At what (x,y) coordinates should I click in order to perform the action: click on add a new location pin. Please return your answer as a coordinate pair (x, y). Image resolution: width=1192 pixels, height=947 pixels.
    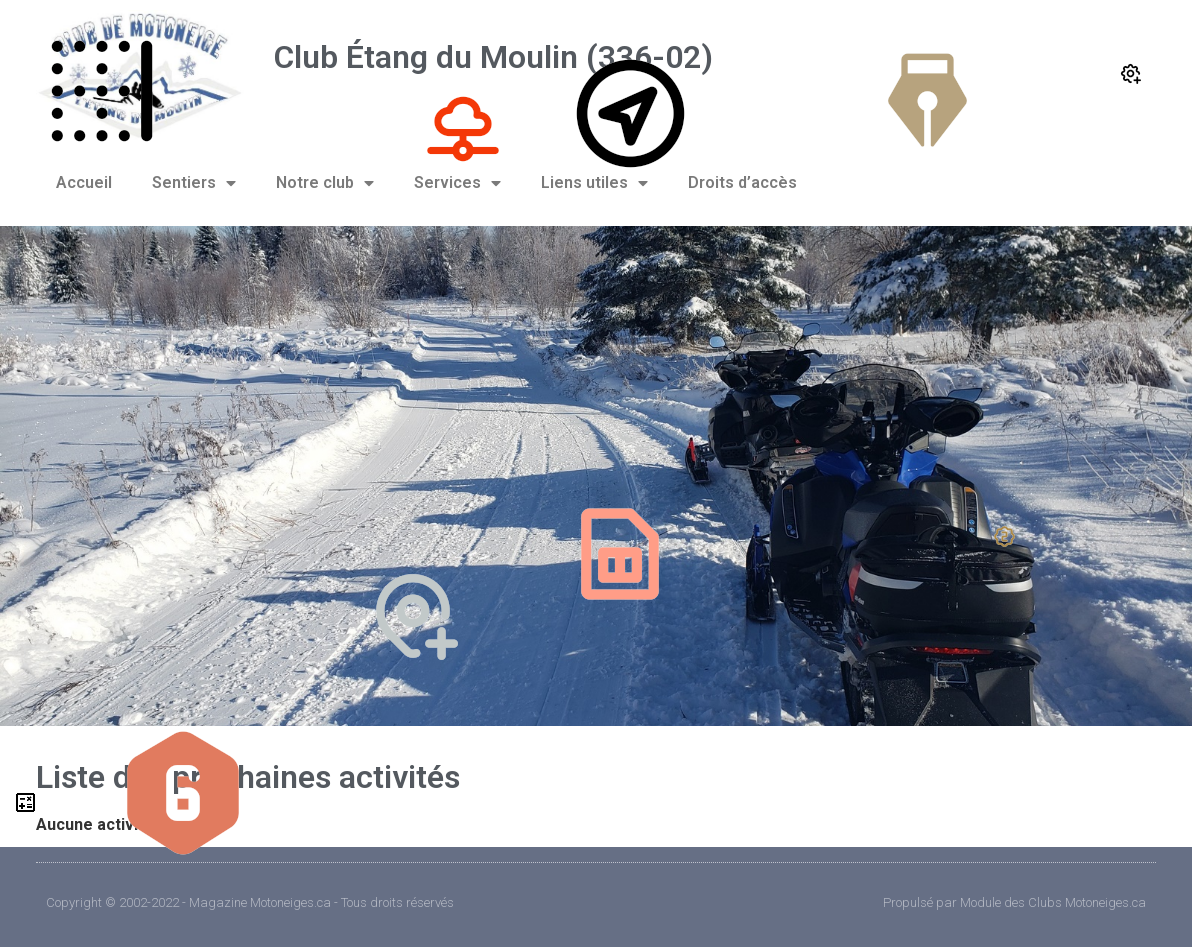
    Looking at the image, I should click on (413, 615).